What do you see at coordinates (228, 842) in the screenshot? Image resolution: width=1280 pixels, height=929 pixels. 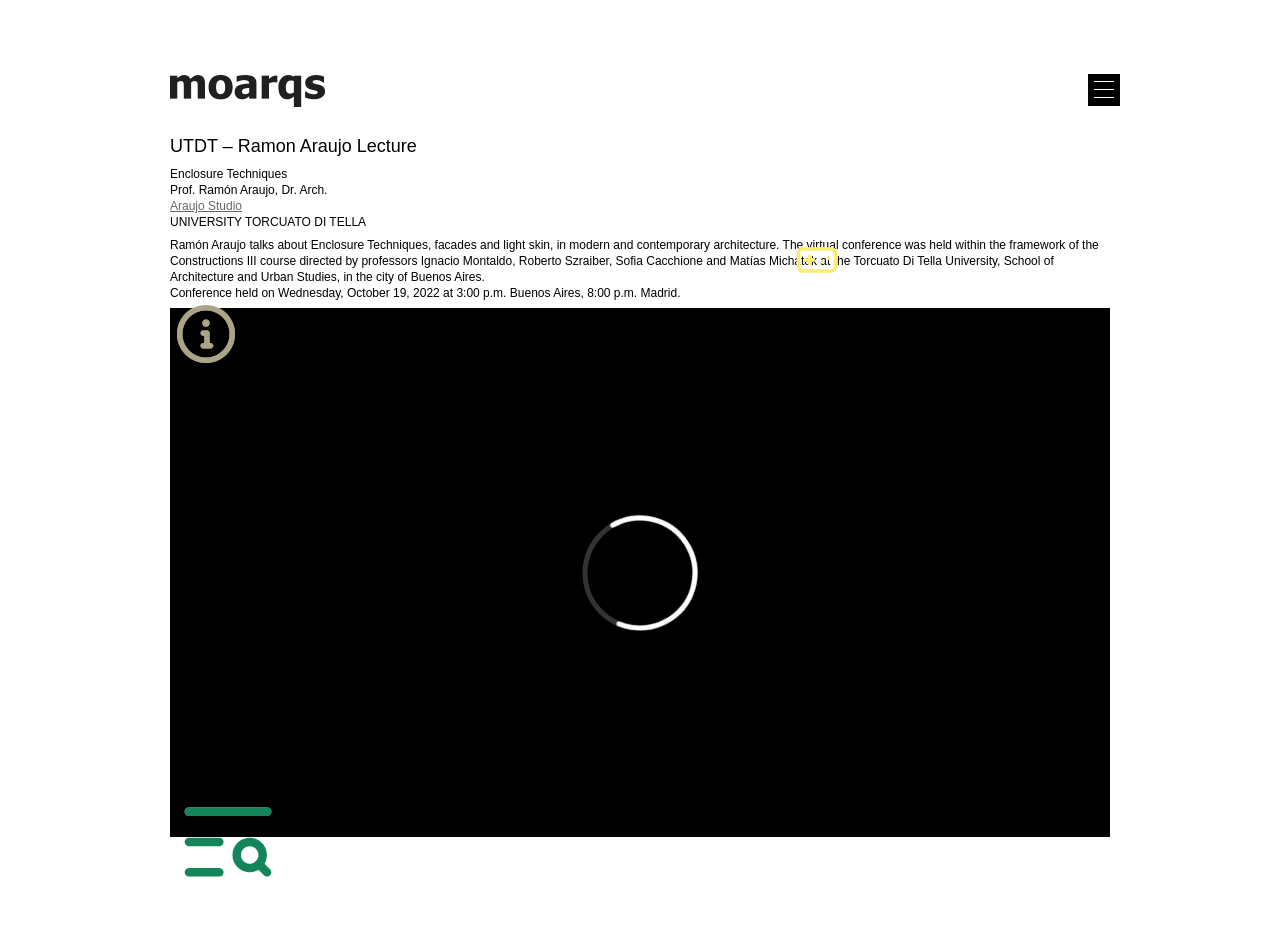 I see `search within text or document content` at bounding box center [228, 842].